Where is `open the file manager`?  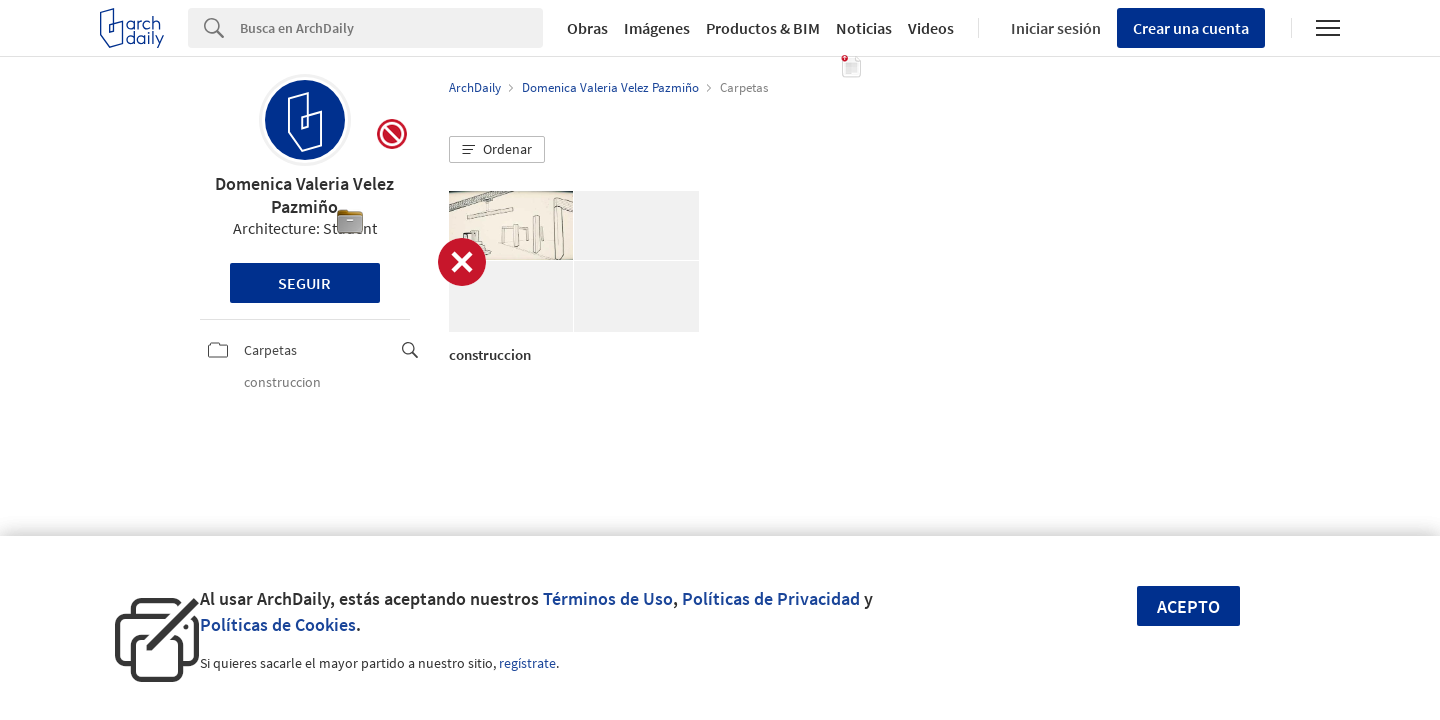
open the file manager is located at coordinates (350, 221).